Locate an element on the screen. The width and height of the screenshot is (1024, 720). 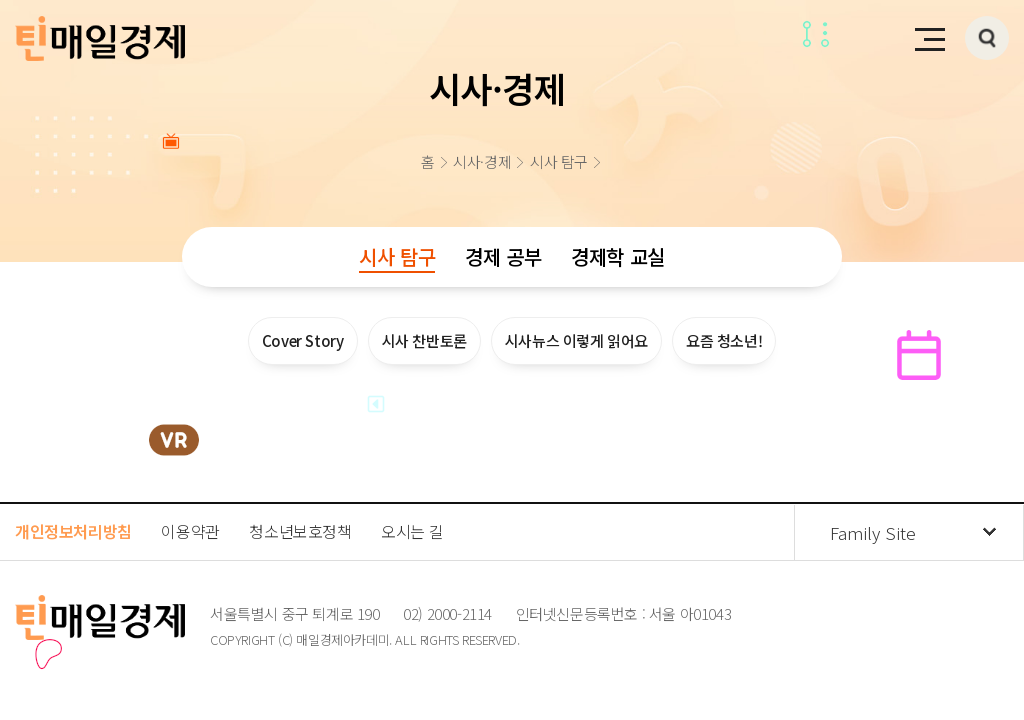
navigate to the previous item or screen is located at coordinates (376, 404).